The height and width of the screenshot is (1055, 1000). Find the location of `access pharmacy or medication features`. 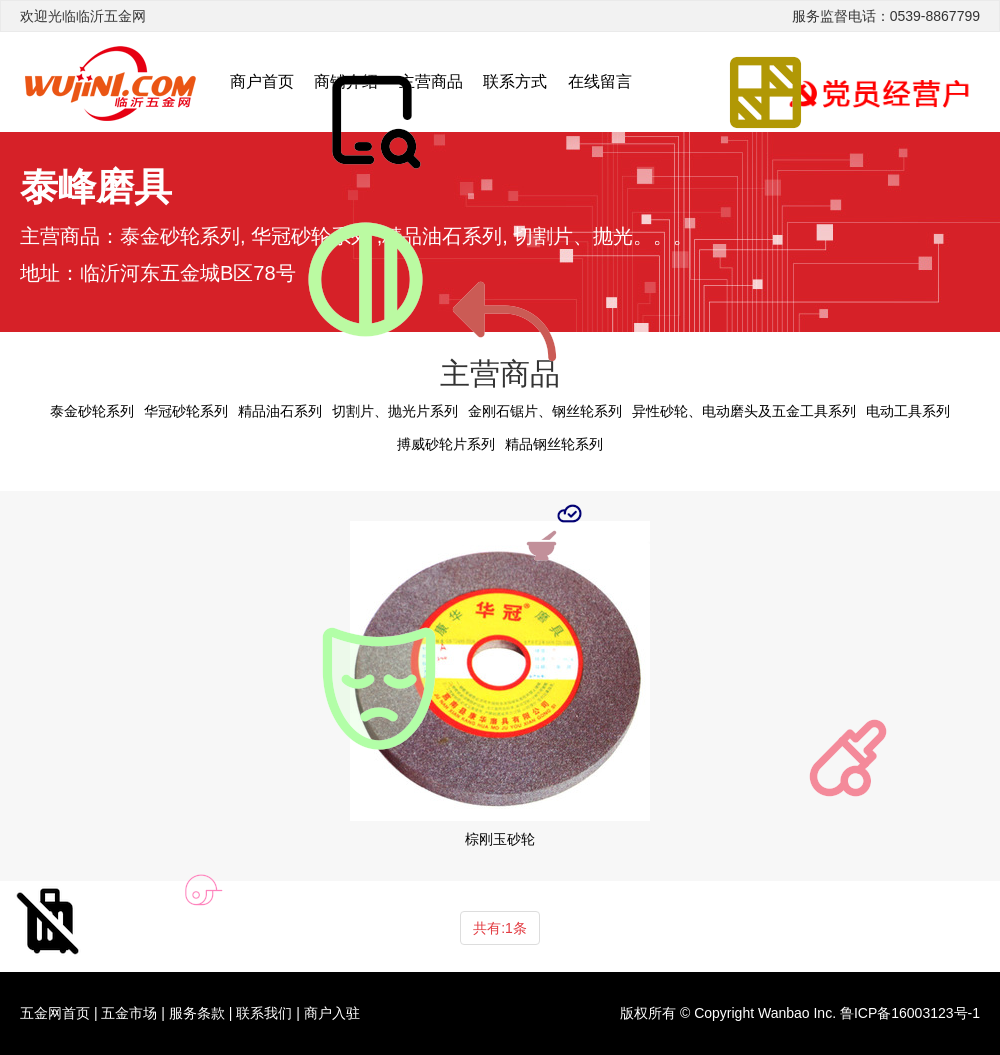

access pharmacy or medication features is located at coordinates (541, 545).